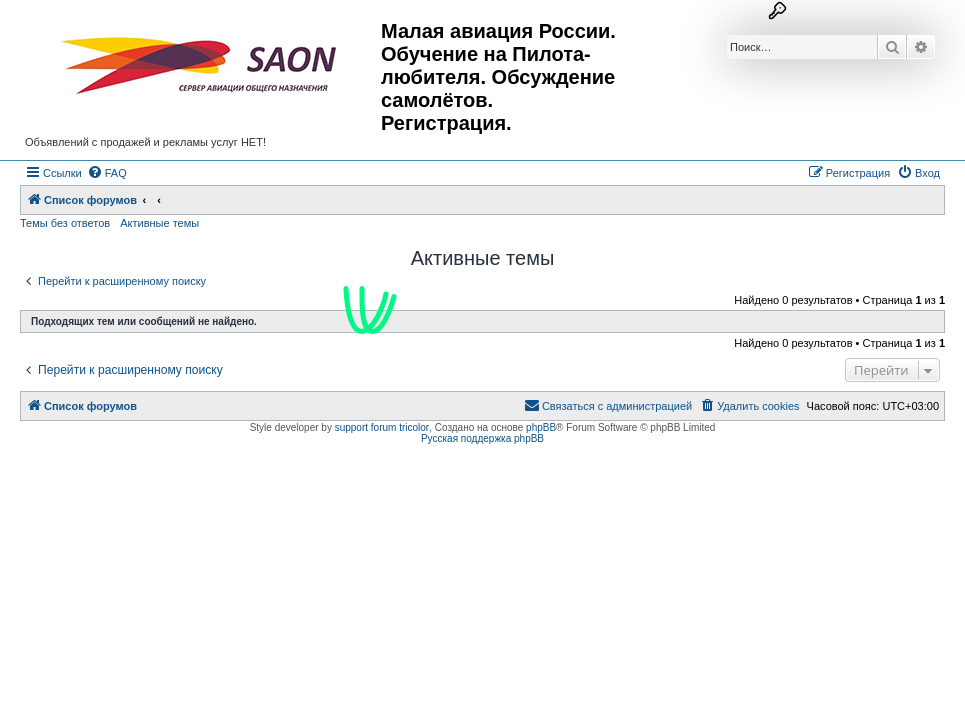 The width and height of the screenshot is (965, 727). Describe the element at coordinates (777, 10) in the screenshot. I see `access security or authentication settings` at that location.